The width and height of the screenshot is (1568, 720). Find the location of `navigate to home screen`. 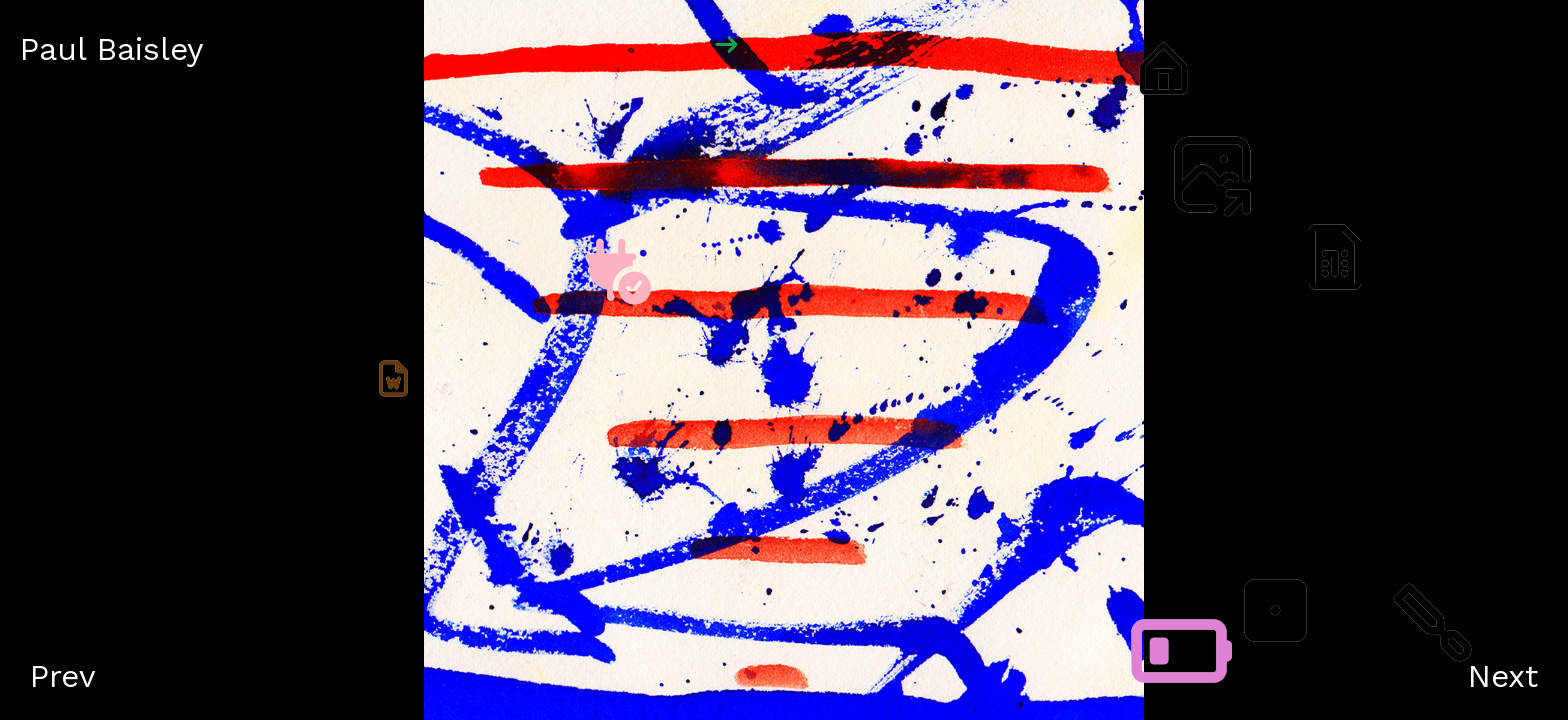

navigate to home screen is located at coordinates (1163, 68).